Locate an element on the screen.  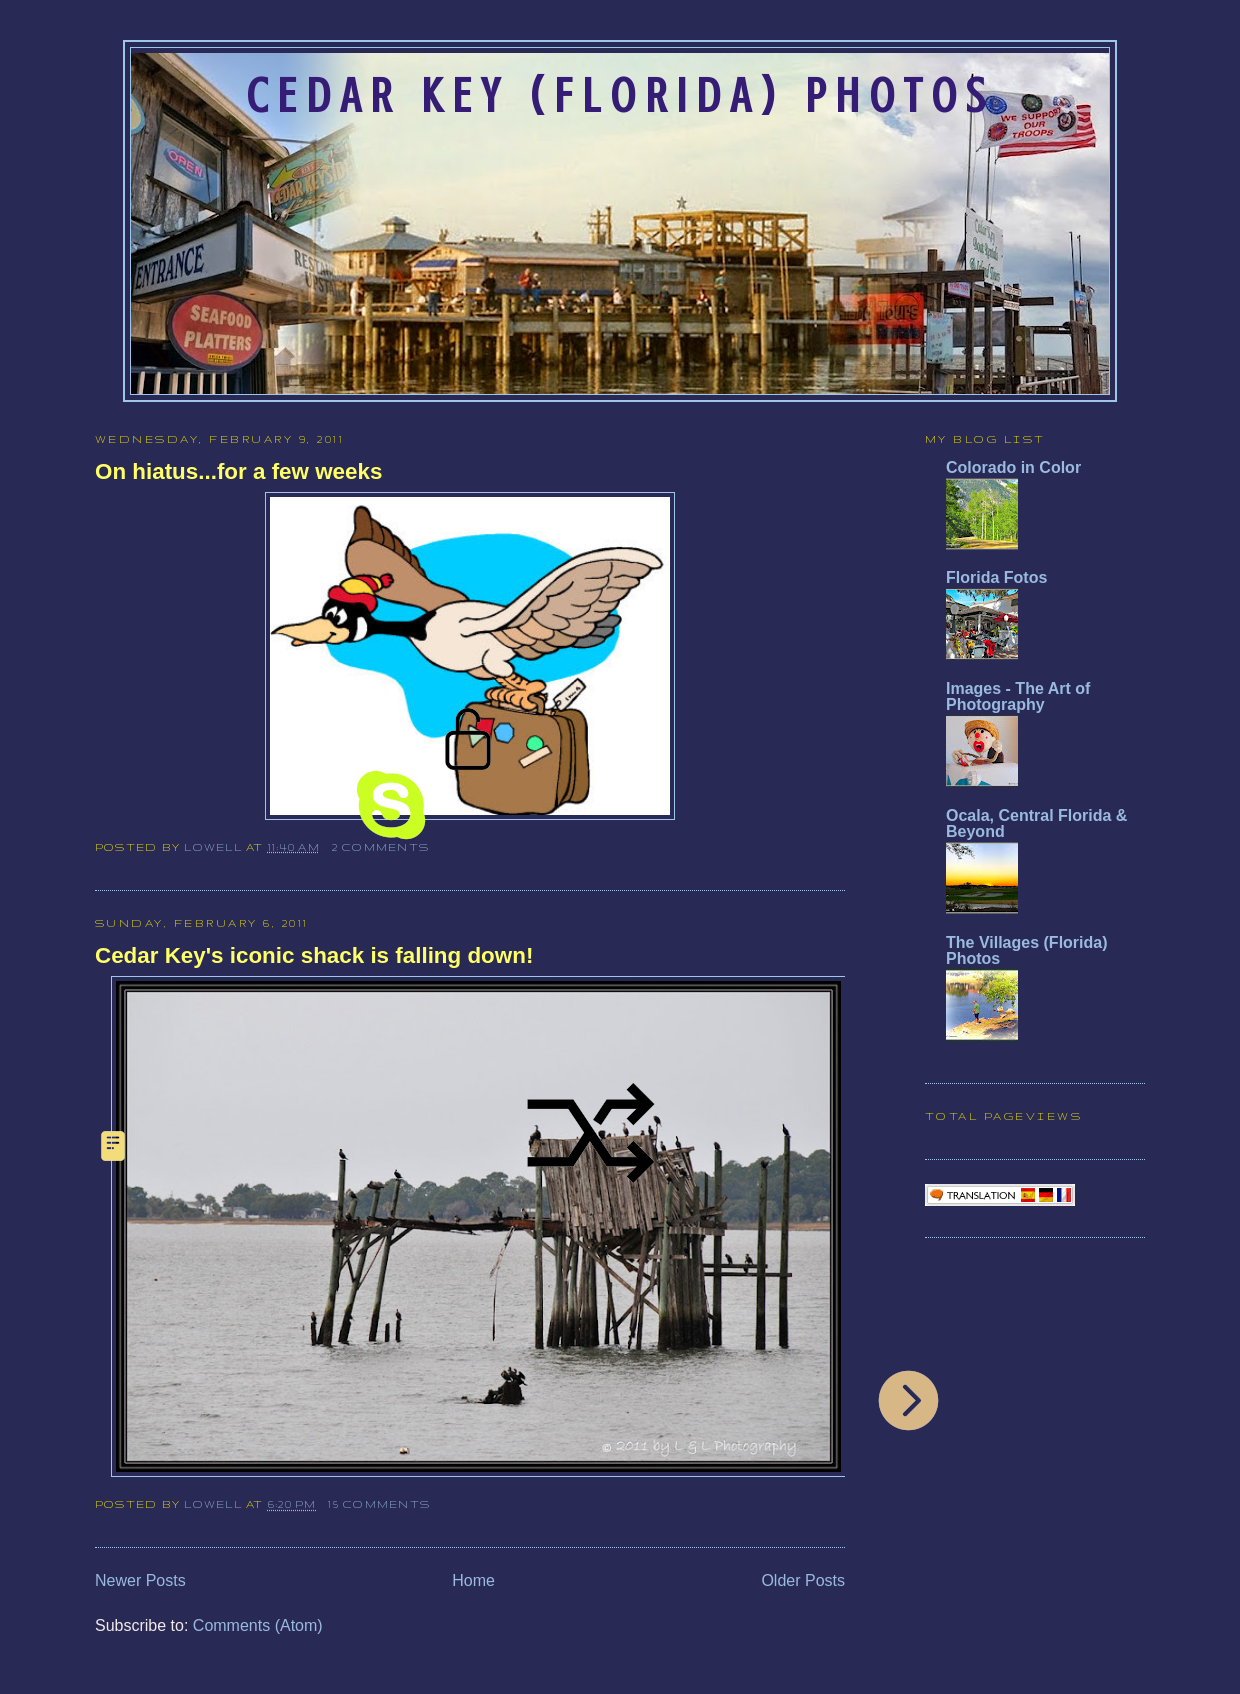
go to the next item or page is located at coordinates (908, 1400).